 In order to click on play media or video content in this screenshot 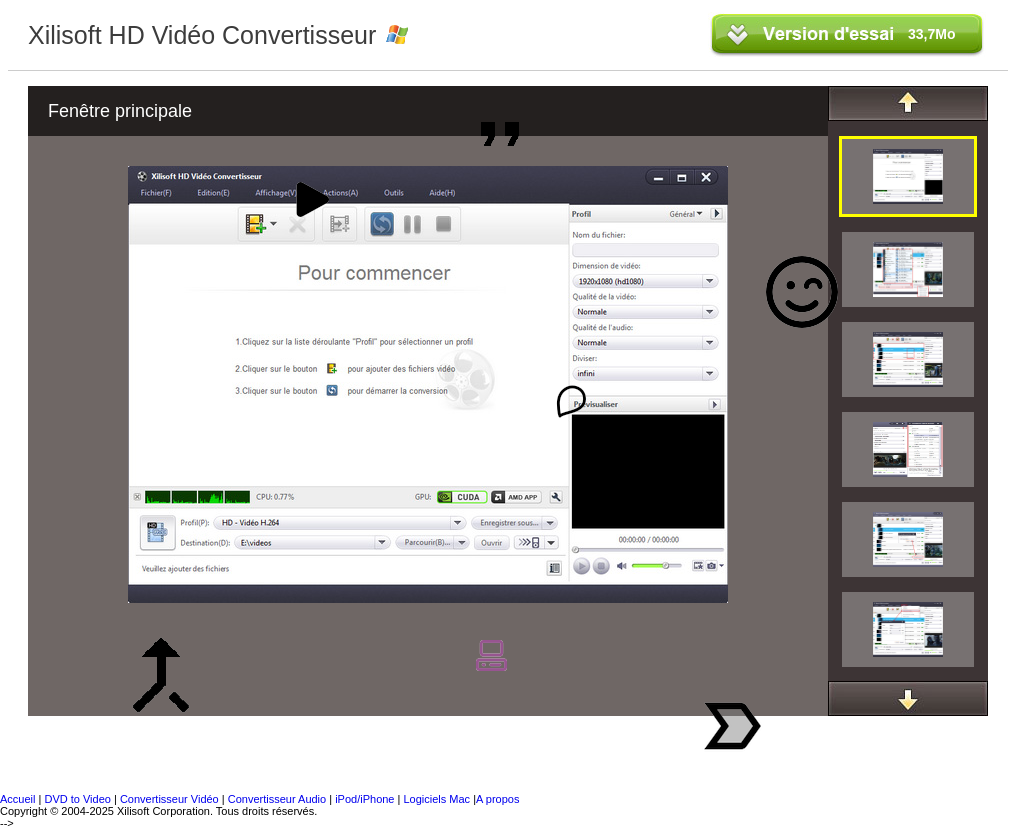, I will do `click(312, 199)`.